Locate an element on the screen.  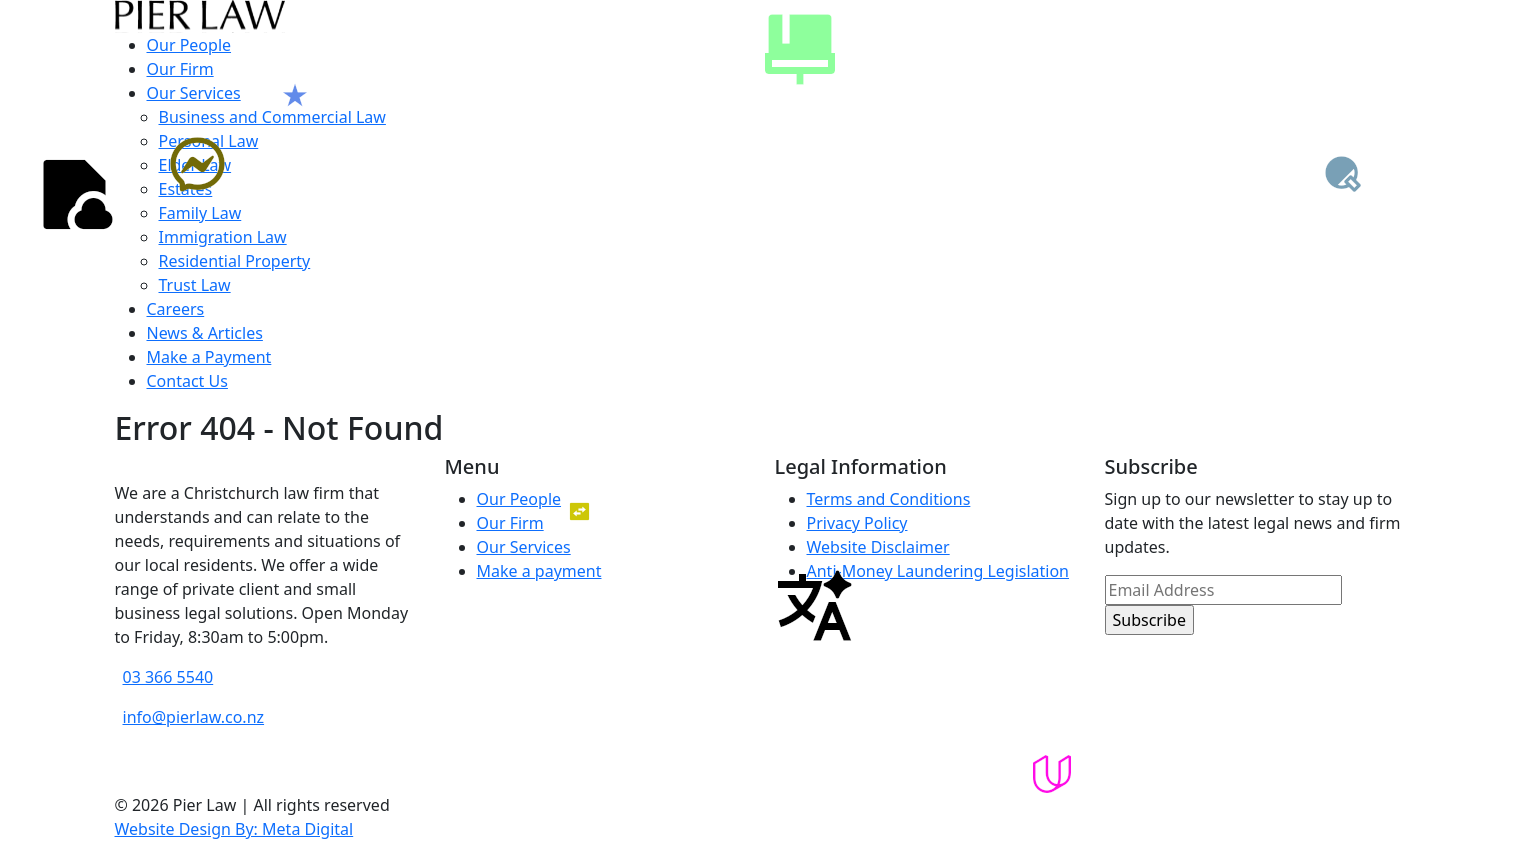
open the Udacity learning platform is located at coordinates (1052, 774).